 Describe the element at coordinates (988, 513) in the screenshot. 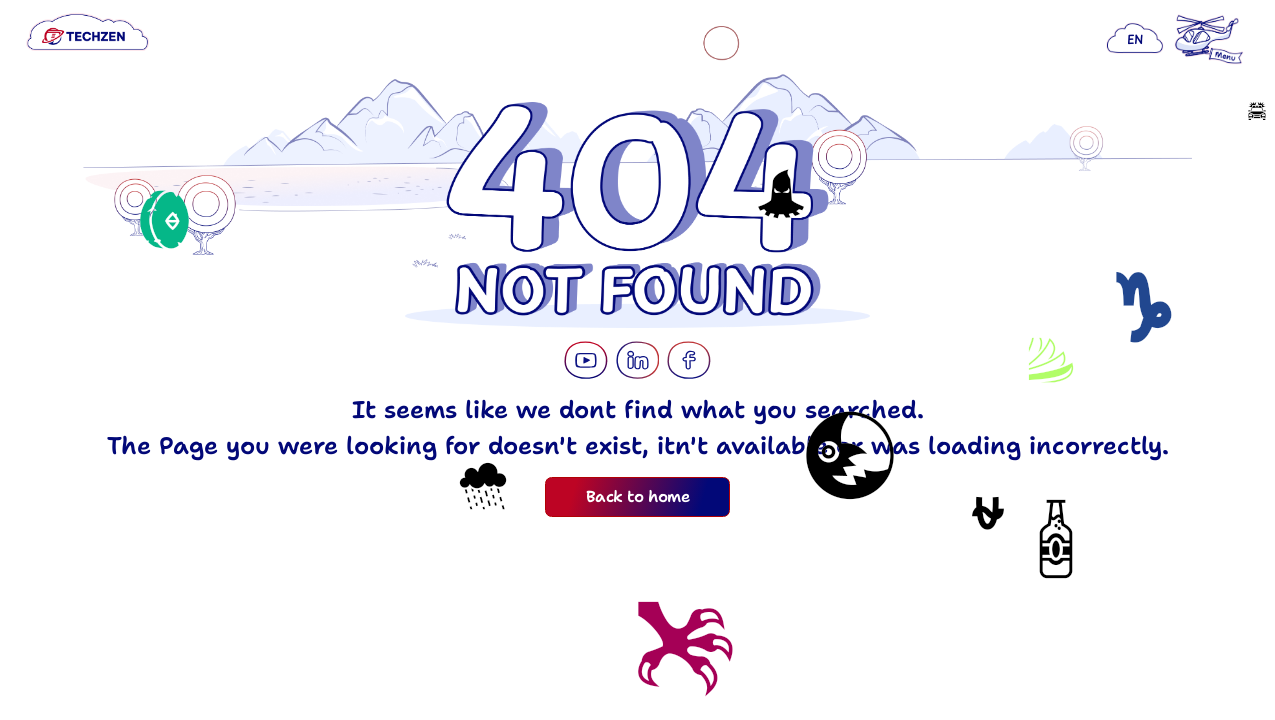

I see `represents the ophiuchus zodiac sign` at that location.